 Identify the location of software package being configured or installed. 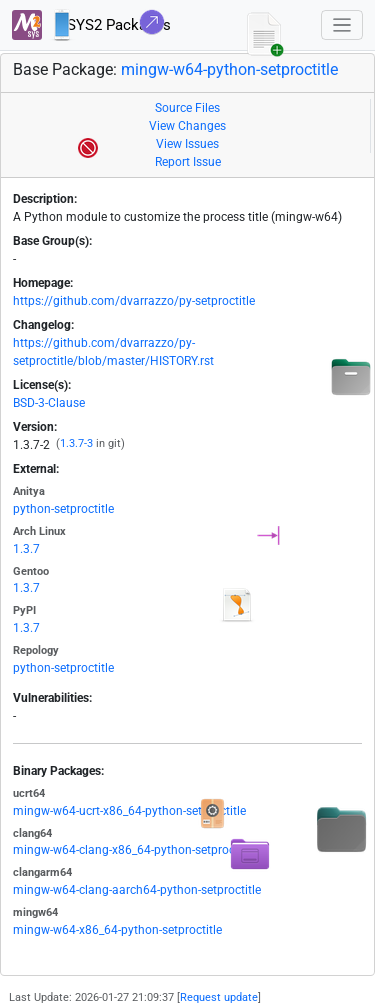
(212, 813).